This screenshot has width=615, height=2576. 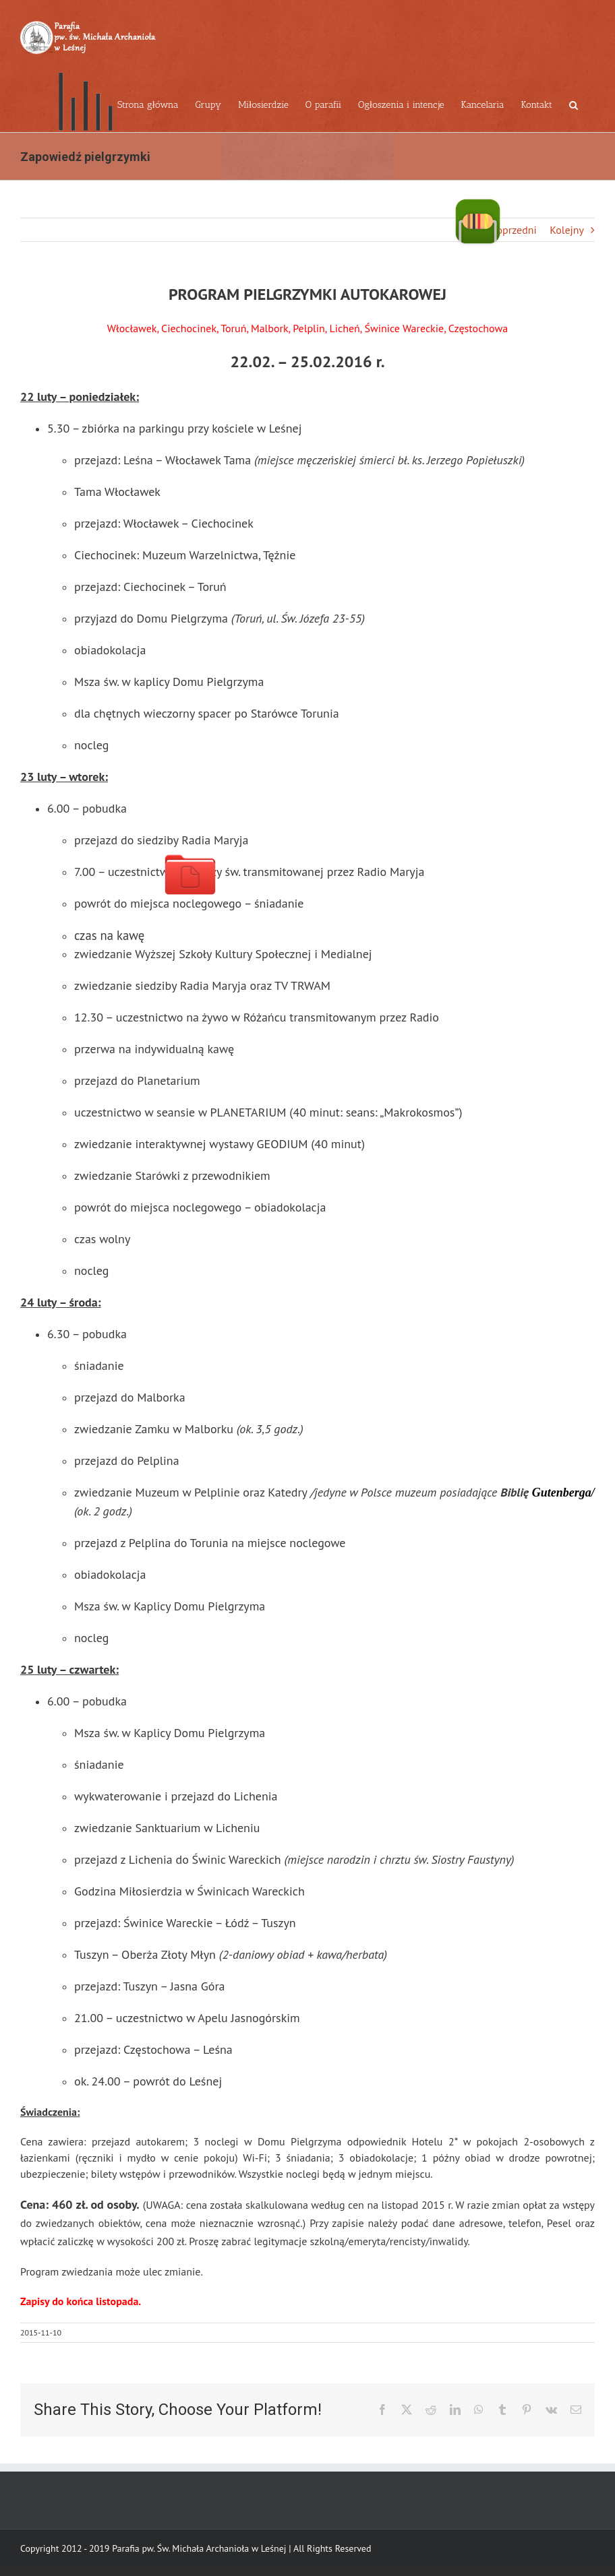 What do you see at coordinates (190, 875) in the screenshot?
I see `open your documents folder` at bounding box center [190, 875].